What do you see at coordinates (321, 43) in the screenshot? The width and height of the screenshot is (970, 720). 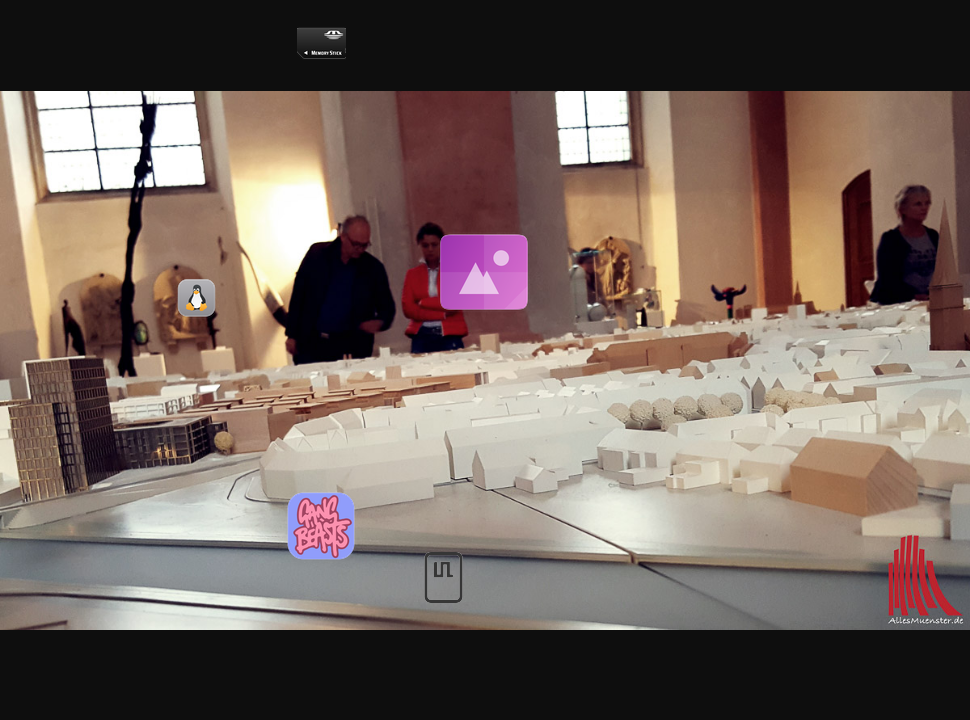 I see `access memory stick storage device` at bounding box center [321, 43].